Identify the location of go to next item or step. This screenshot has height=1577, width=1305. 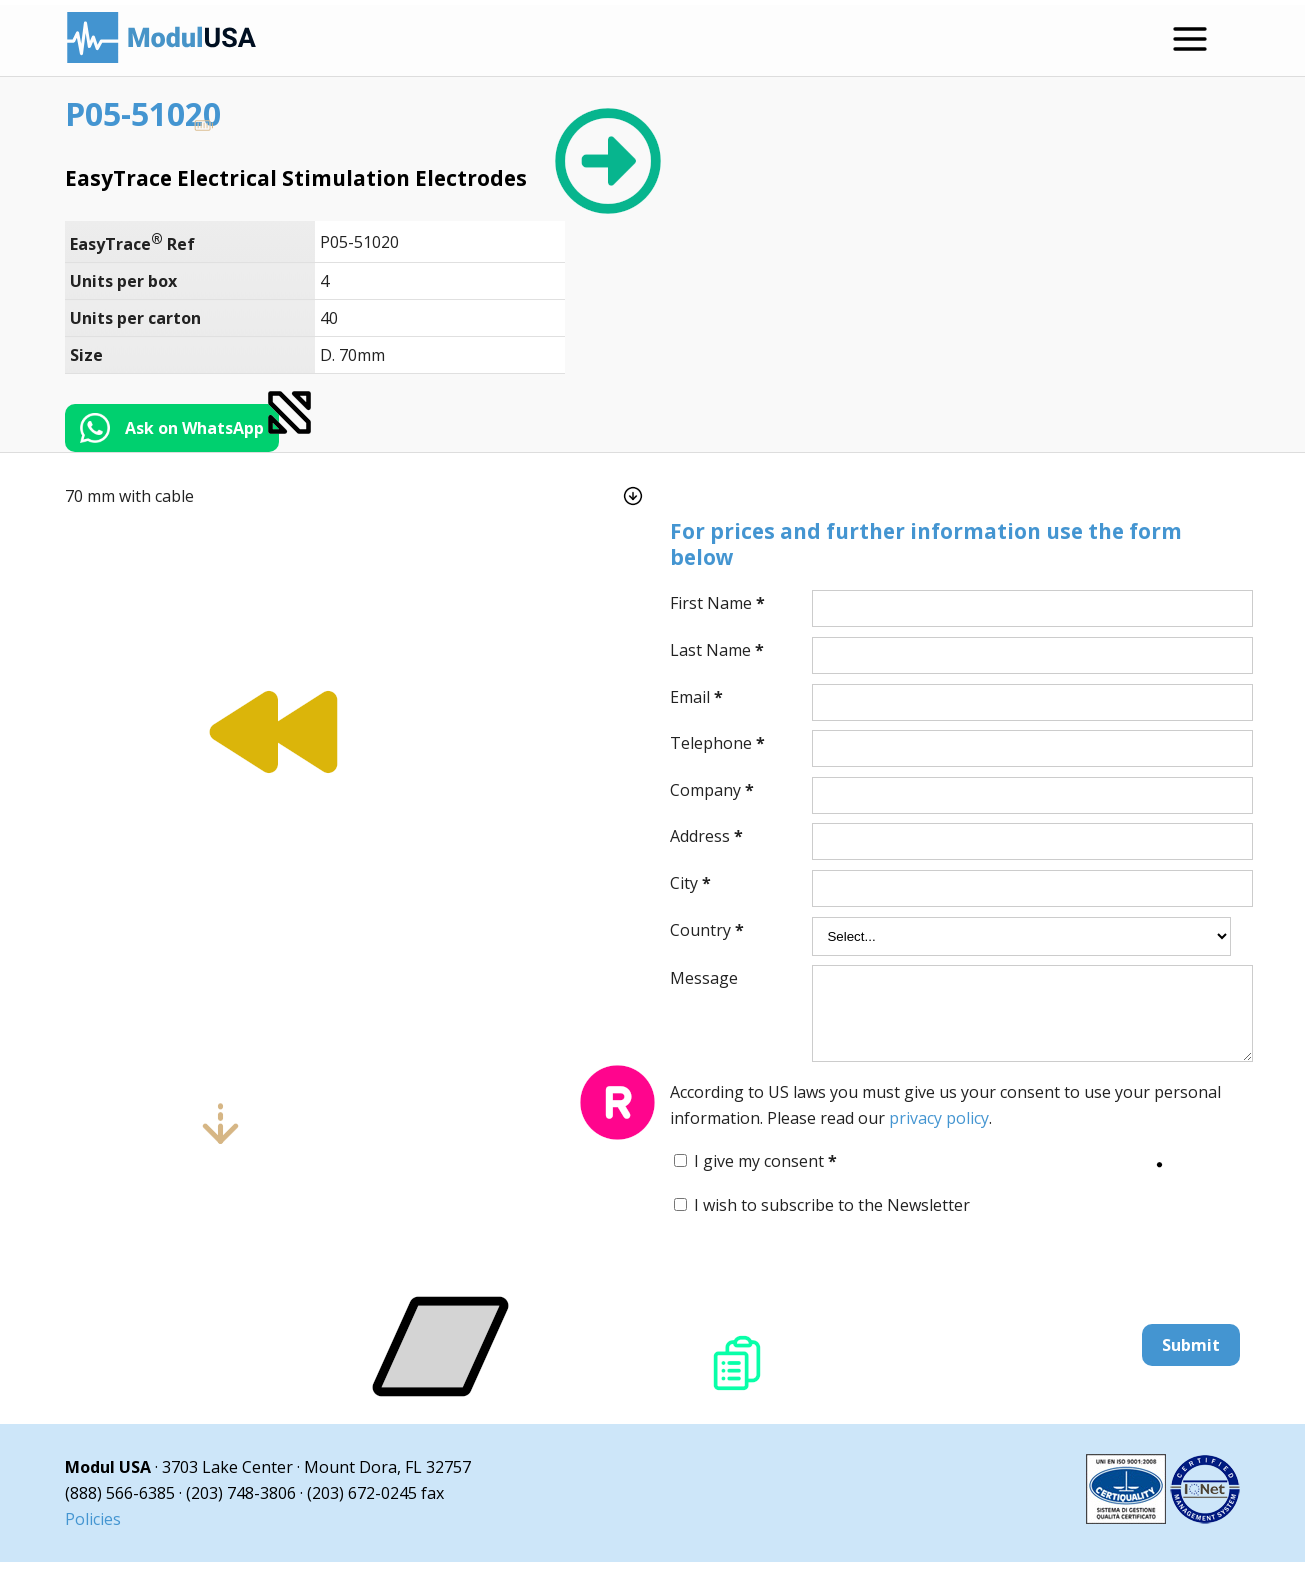
(608, 161).